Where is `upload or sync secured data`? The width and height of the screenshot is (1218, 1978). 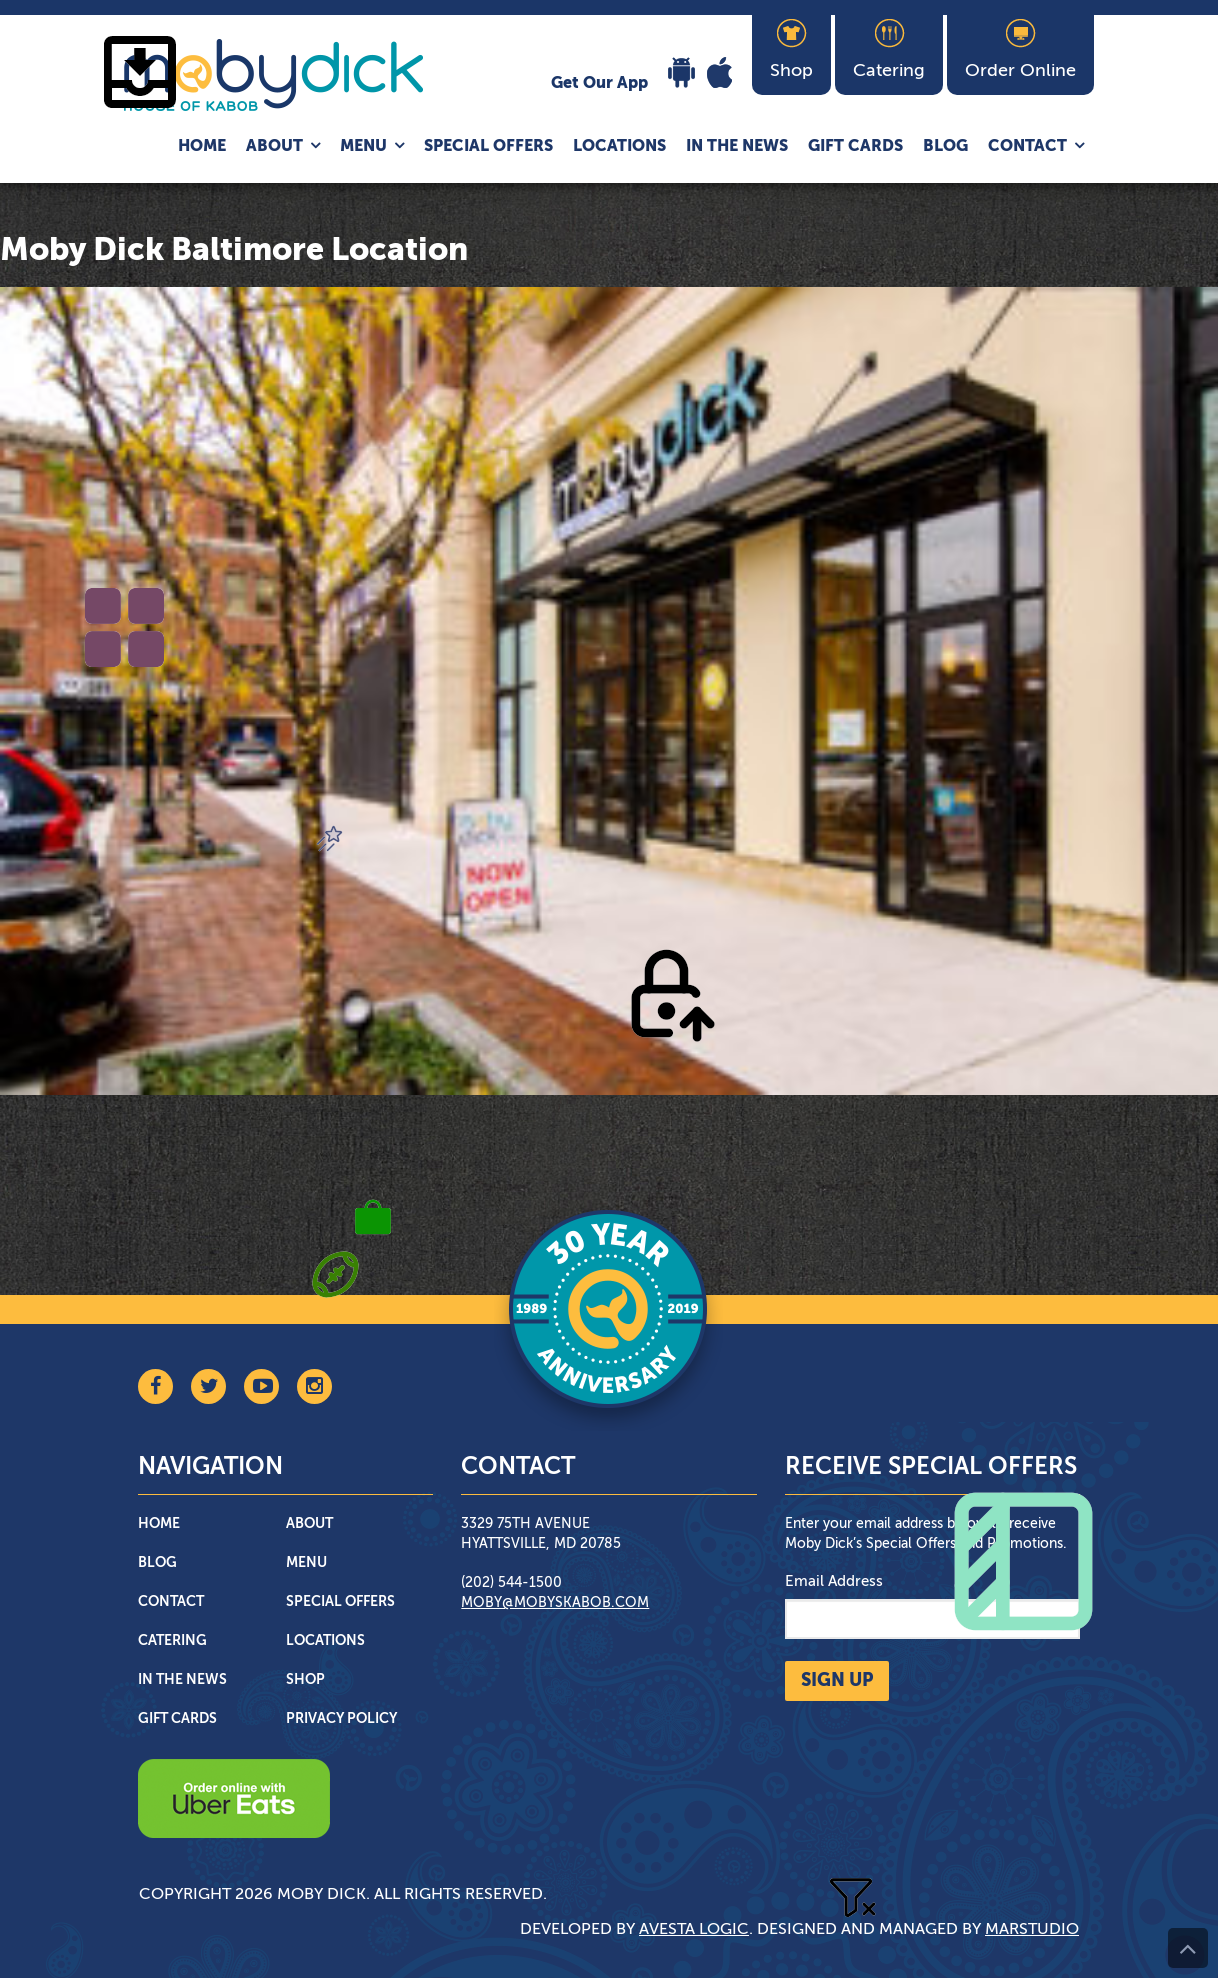
upload or sync secured data is located at coordinates (666, 993).